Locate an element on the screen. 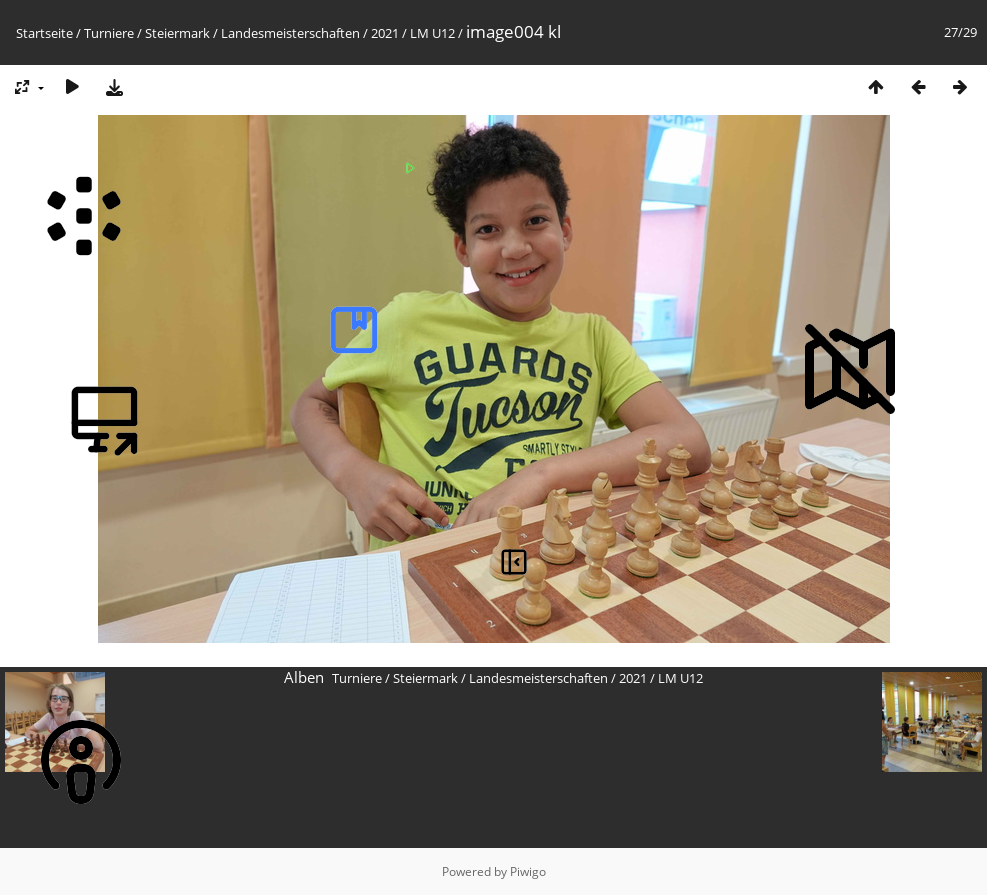 This screenshot has width=987, height=895. denodo brand logo is located at coordinates (84, 216).